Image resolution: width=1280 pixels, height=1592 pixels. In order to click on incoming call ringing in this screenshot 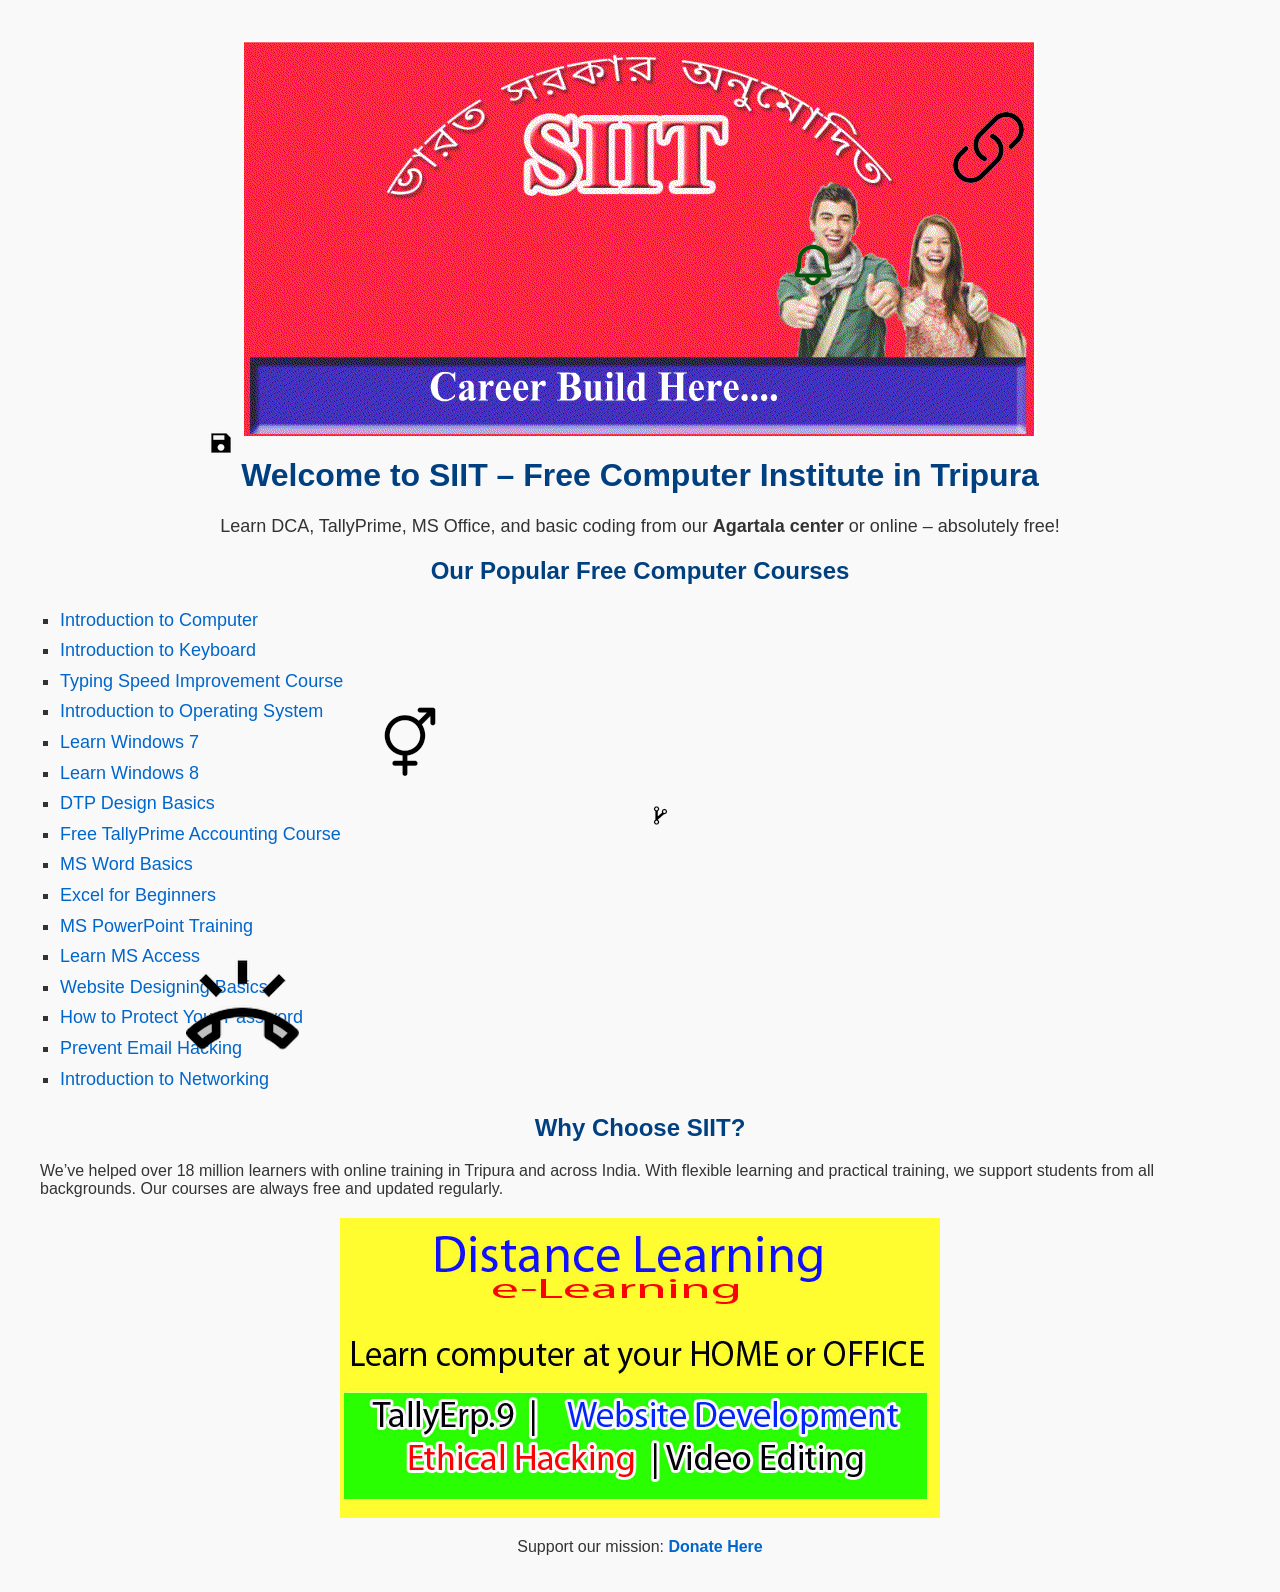, I will do `click(242, 1007)`.